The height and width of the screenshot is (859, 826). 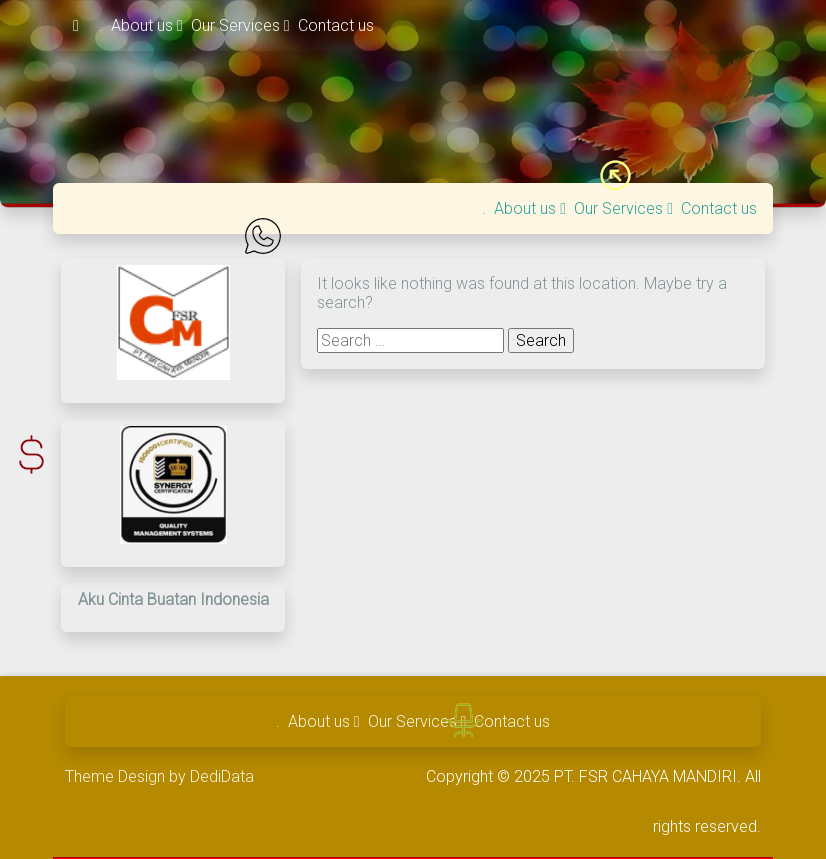 I want to click on open whatsapp messaging app, so click(x=263, y=236).